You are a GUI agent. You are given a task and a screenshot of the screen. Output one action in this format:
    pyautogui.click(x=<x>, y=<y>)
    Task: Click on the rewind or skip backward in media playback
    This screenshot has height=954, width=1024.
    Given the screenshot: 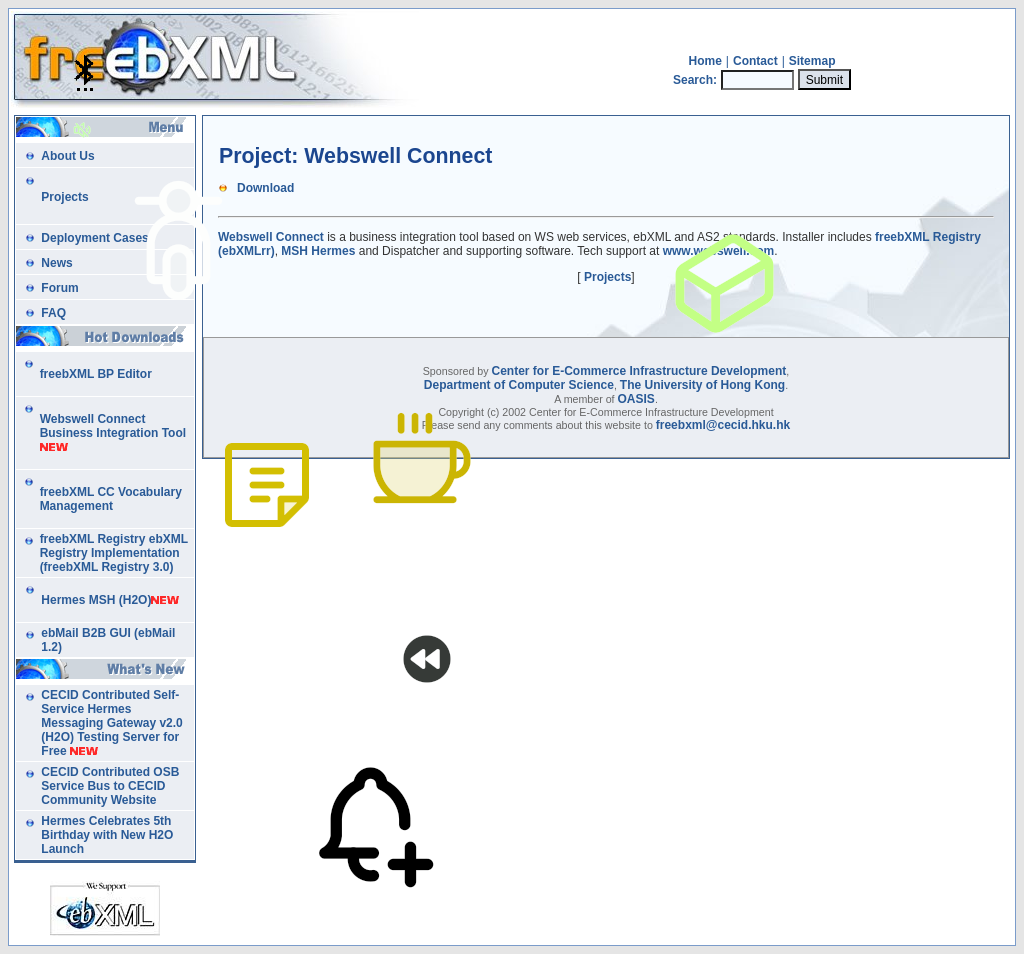 What is the action you would take?
    pyautogui.click(x=427, y=659)
    